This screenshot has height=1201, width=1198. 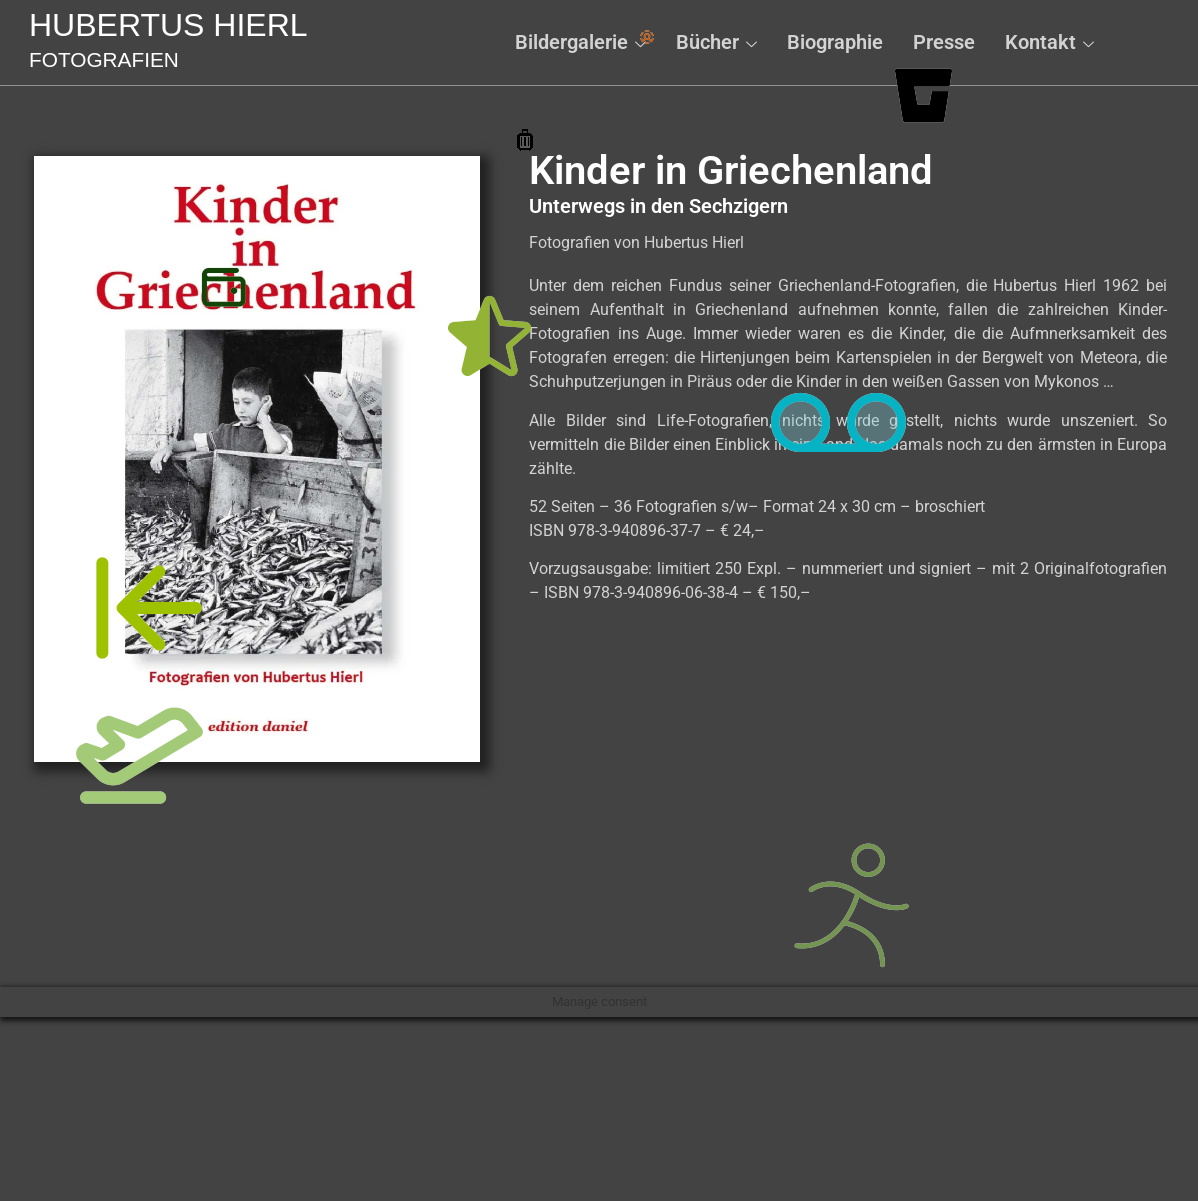 What do you see at coordinates (647, 37) in the screenshot?
I see `incomplete or pending user profile` at bounding box center [647, 37].